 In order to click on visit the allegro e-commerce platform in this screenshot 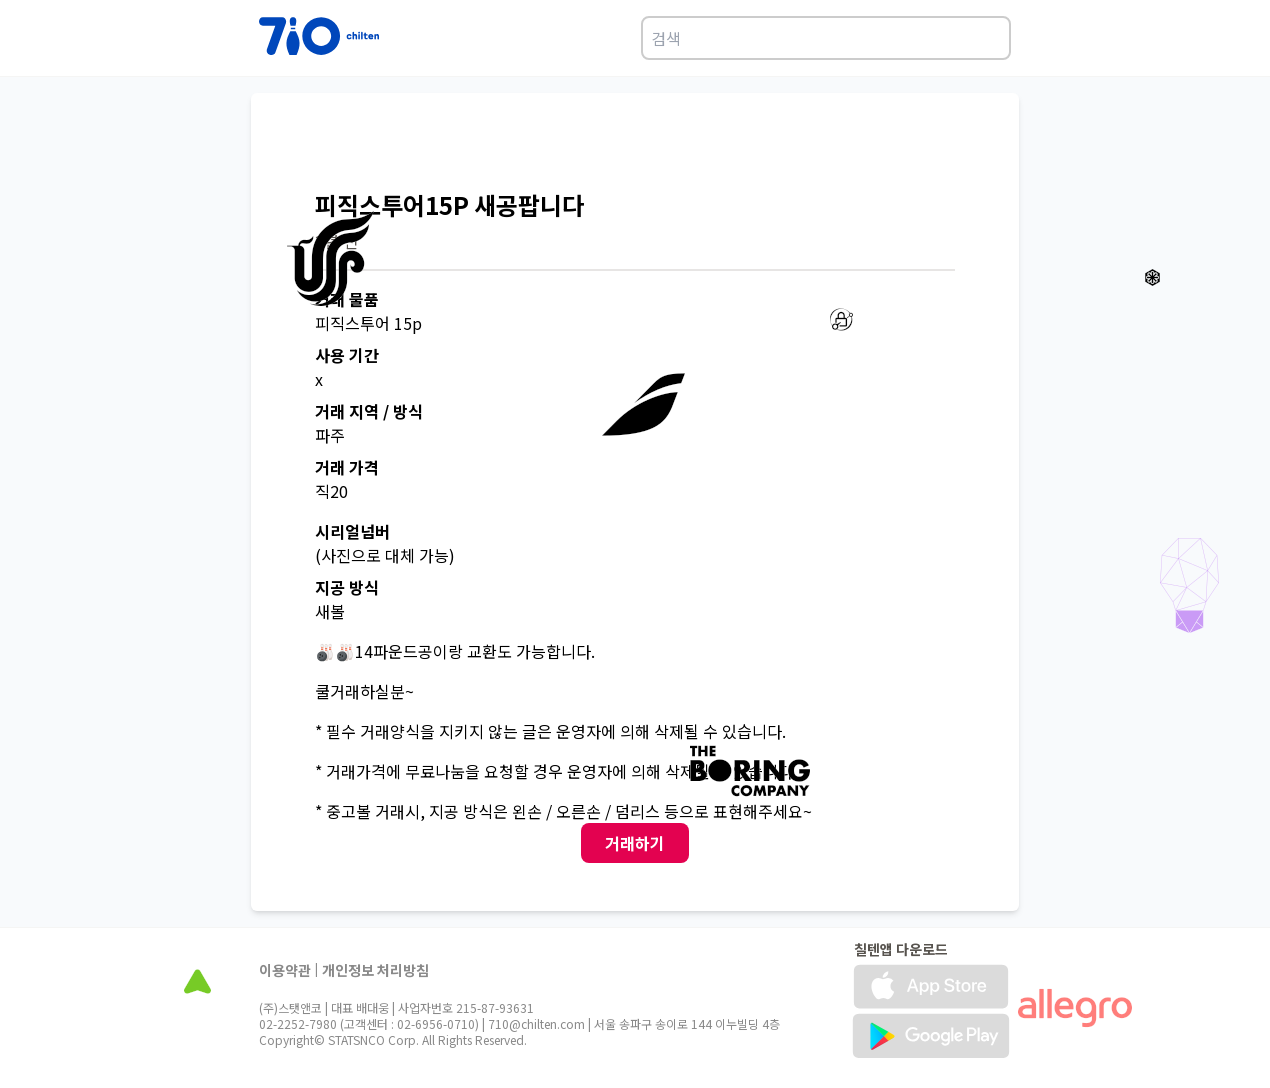, I will do `click(1075, 1008)`.